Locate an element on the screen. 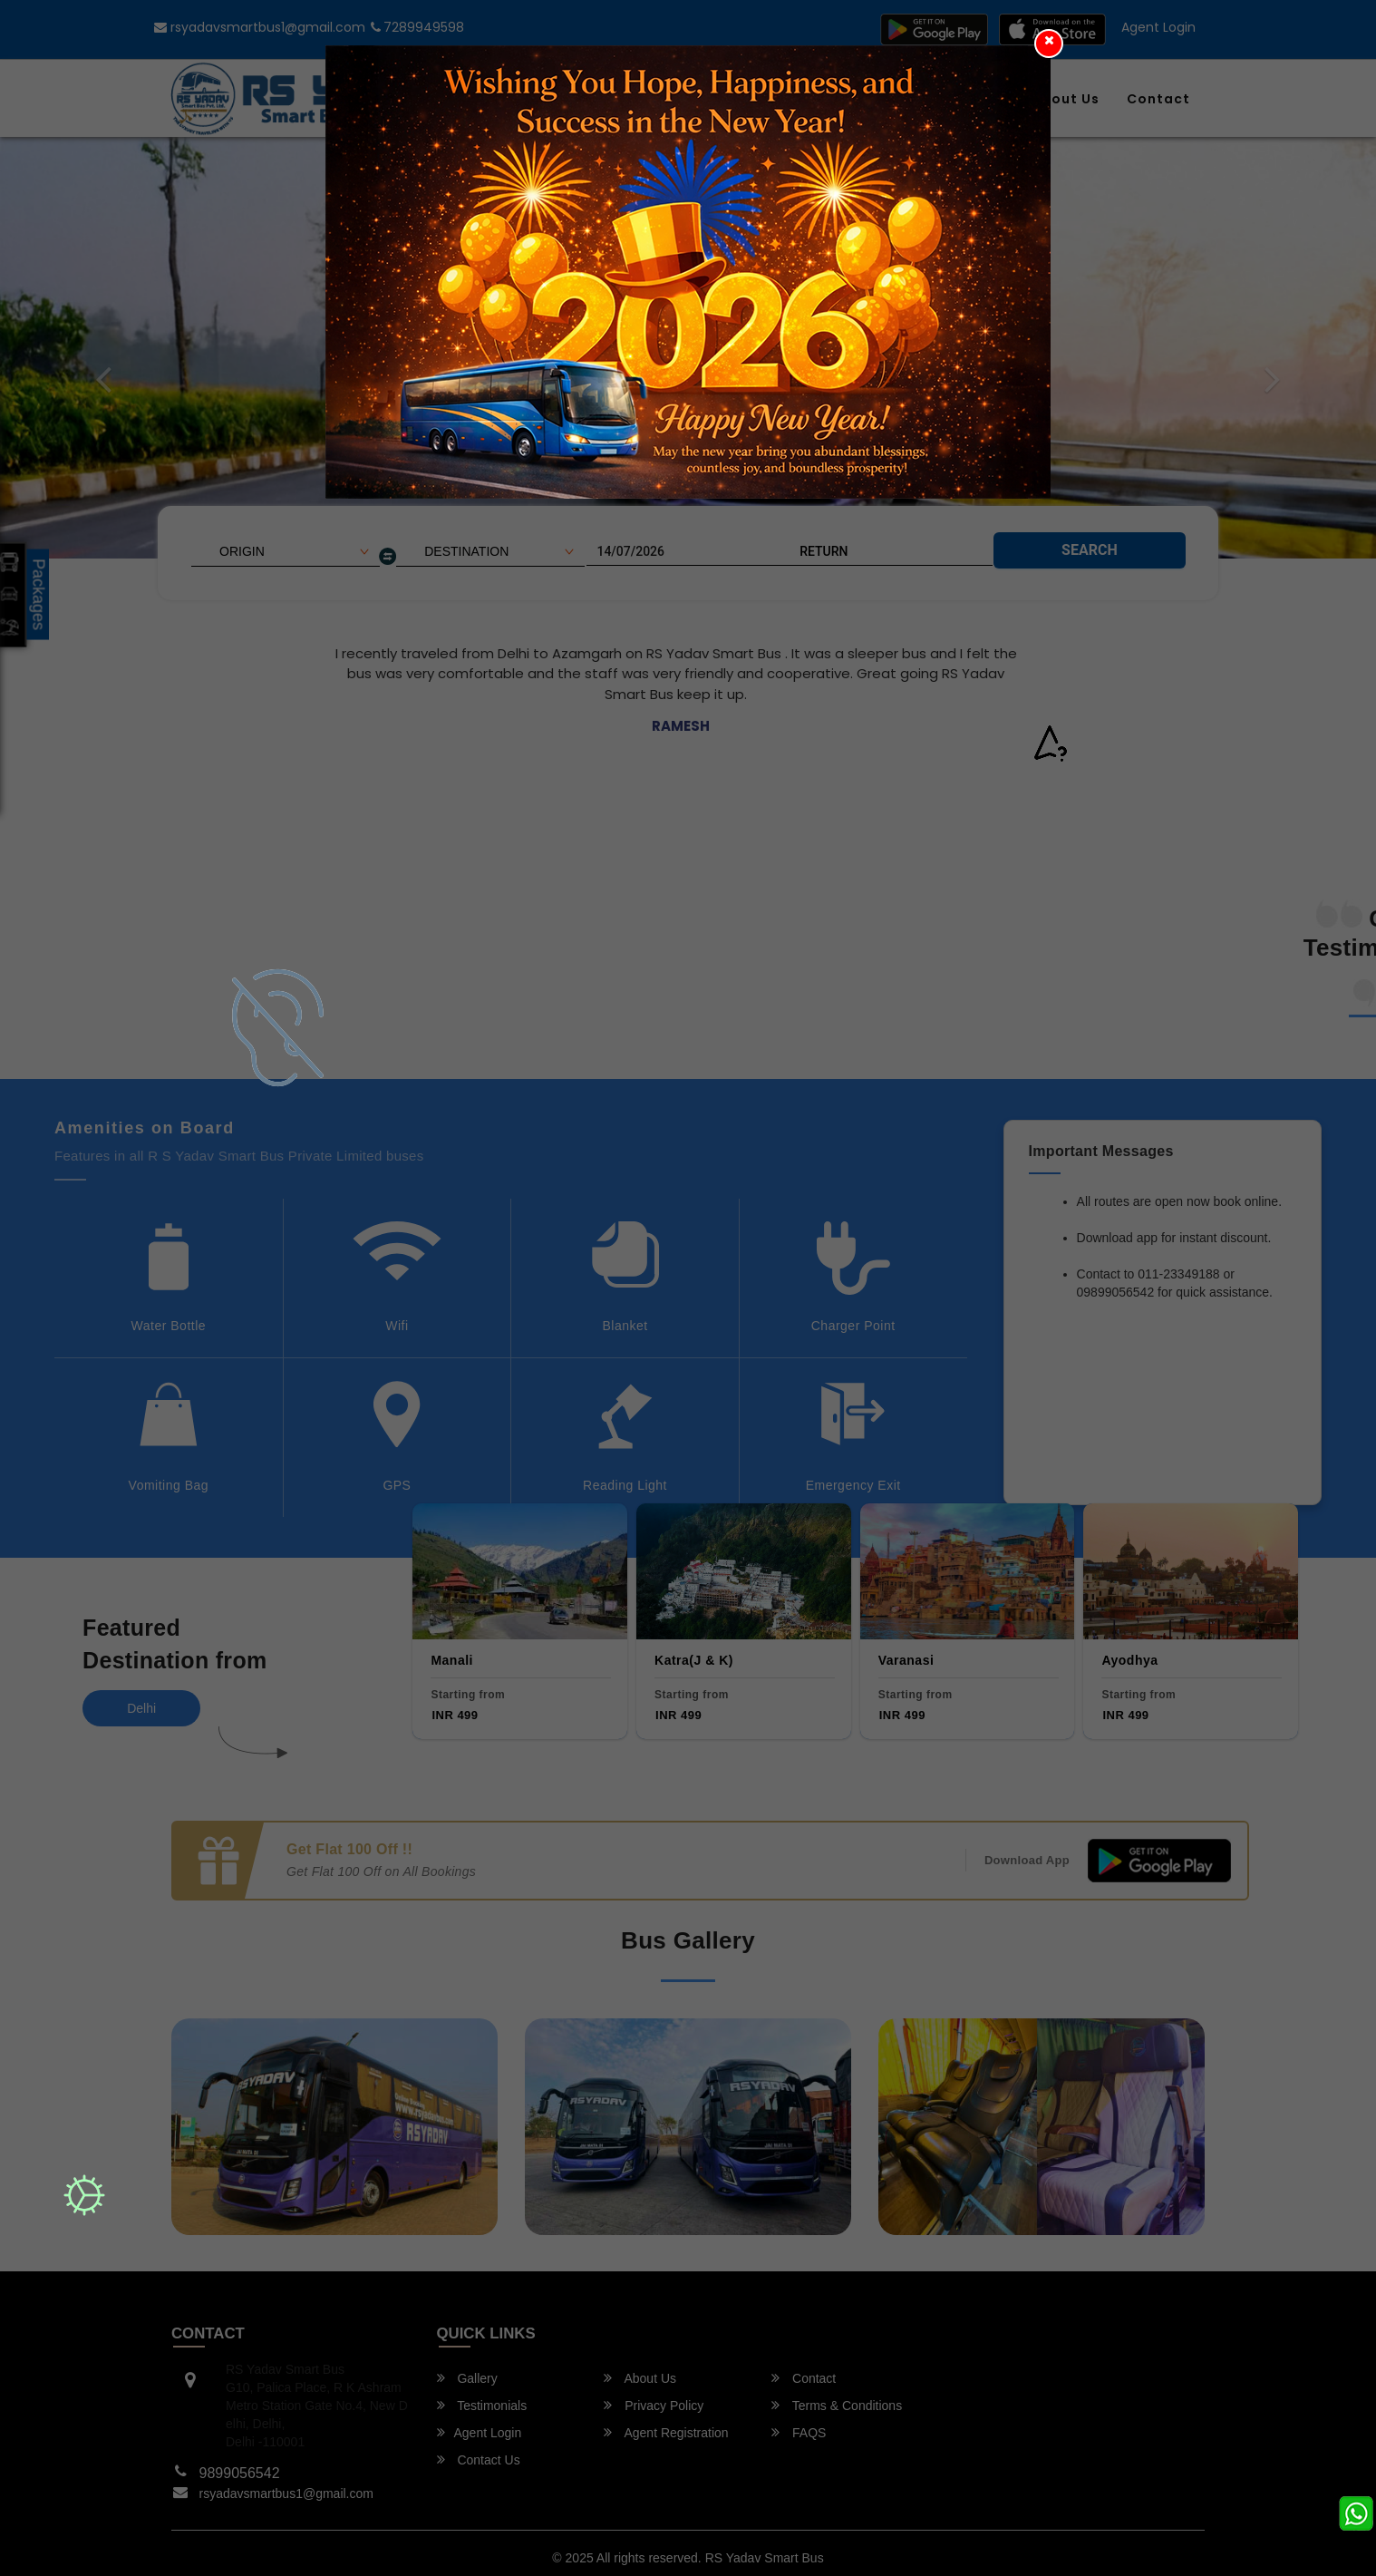  access settings or preferences is located at coordinates (84, 2195).